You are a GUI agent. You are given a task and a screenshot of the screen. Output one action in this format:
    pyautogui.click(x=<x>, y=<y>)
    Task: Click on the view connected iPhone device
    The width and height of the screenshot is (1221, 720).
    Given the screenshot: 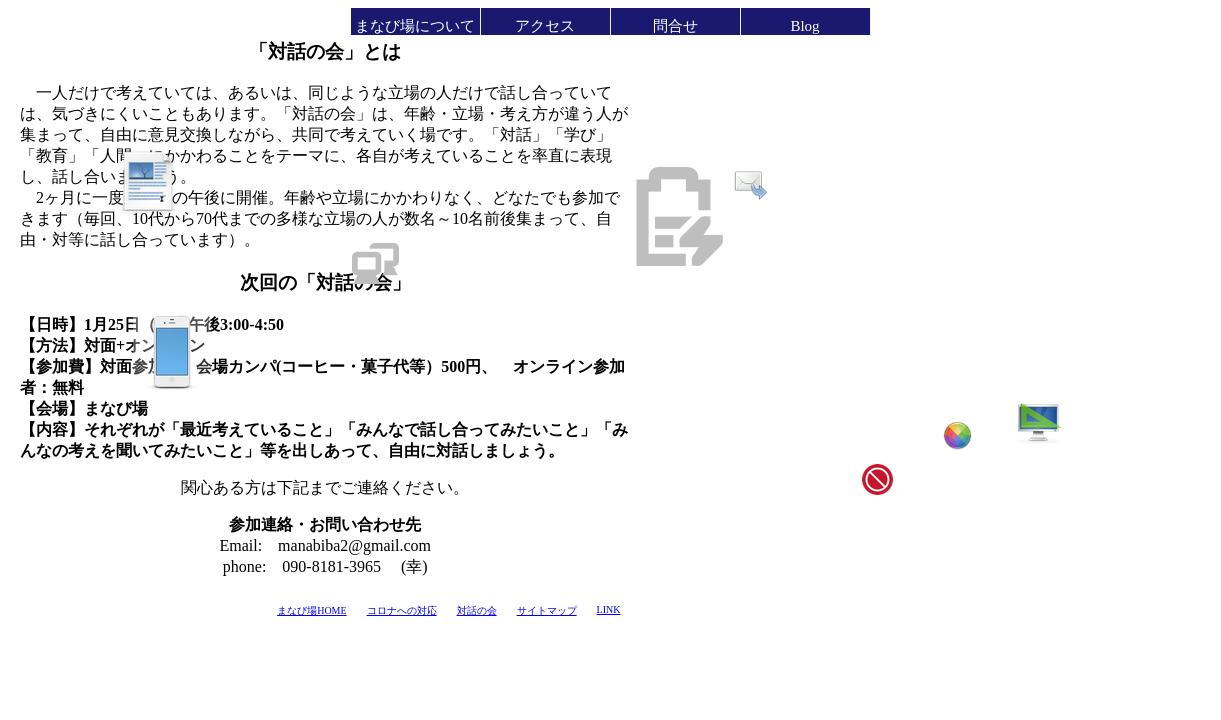 What is the action you would take?
    pyautogui.click(x=172, y=351)
    